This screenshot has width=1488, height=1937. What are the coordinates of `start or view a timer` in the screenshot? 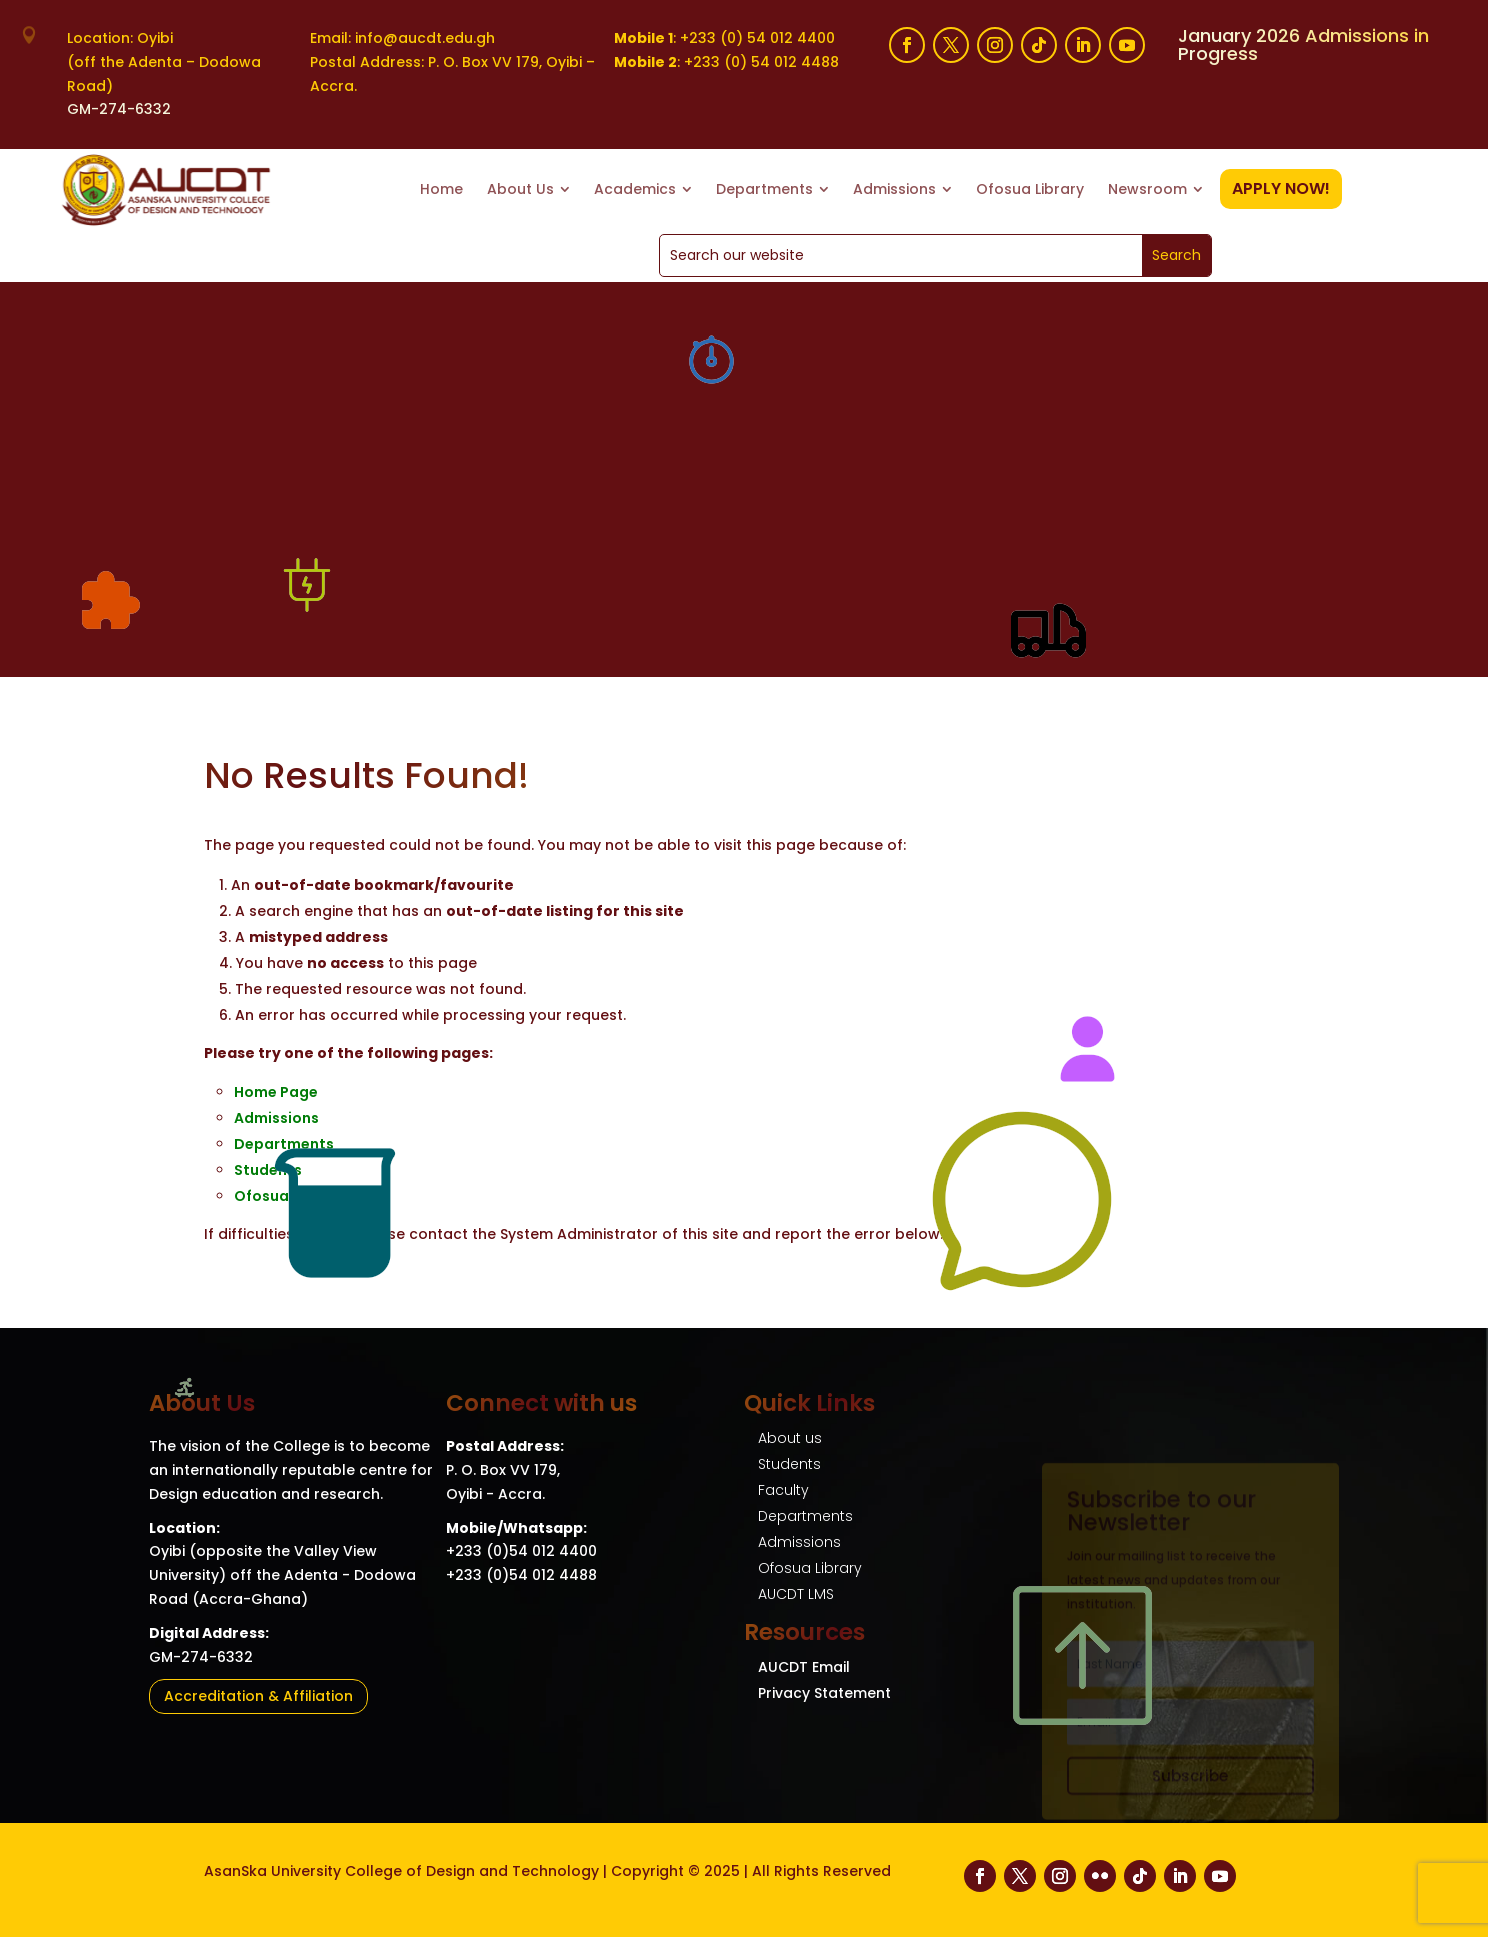 It's located at (711, 359).